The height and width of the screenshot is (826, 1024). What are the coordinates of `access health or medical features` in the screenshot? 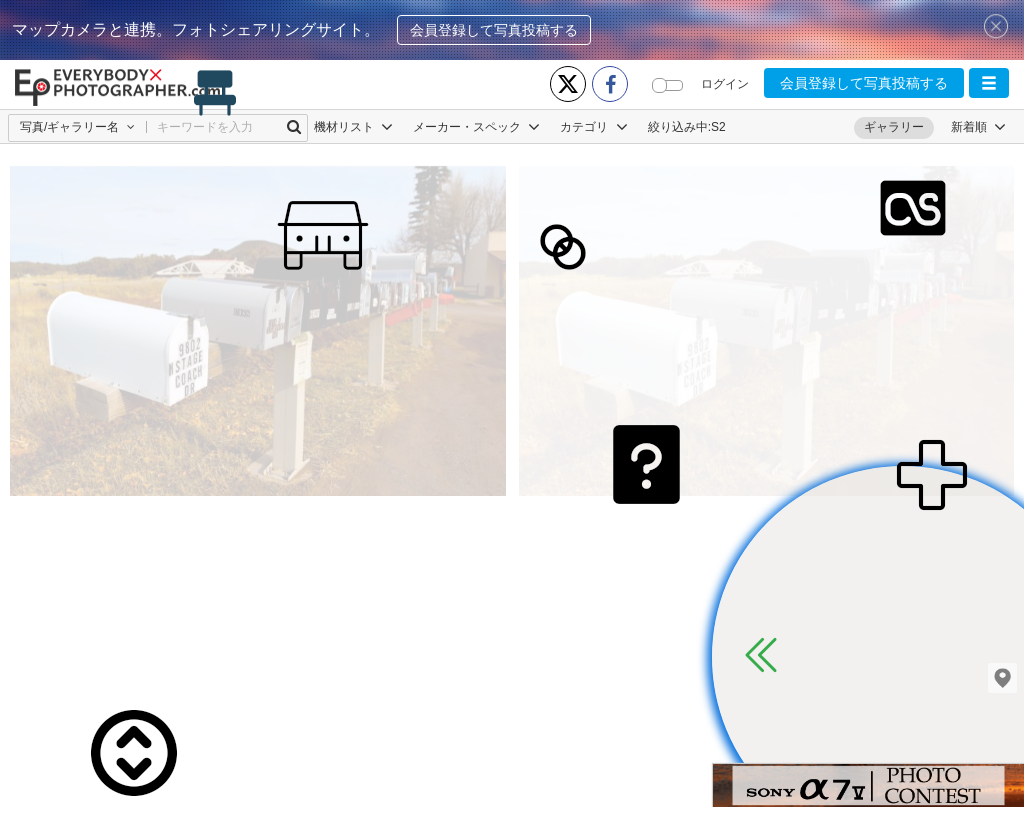 It's located at (932, 475).